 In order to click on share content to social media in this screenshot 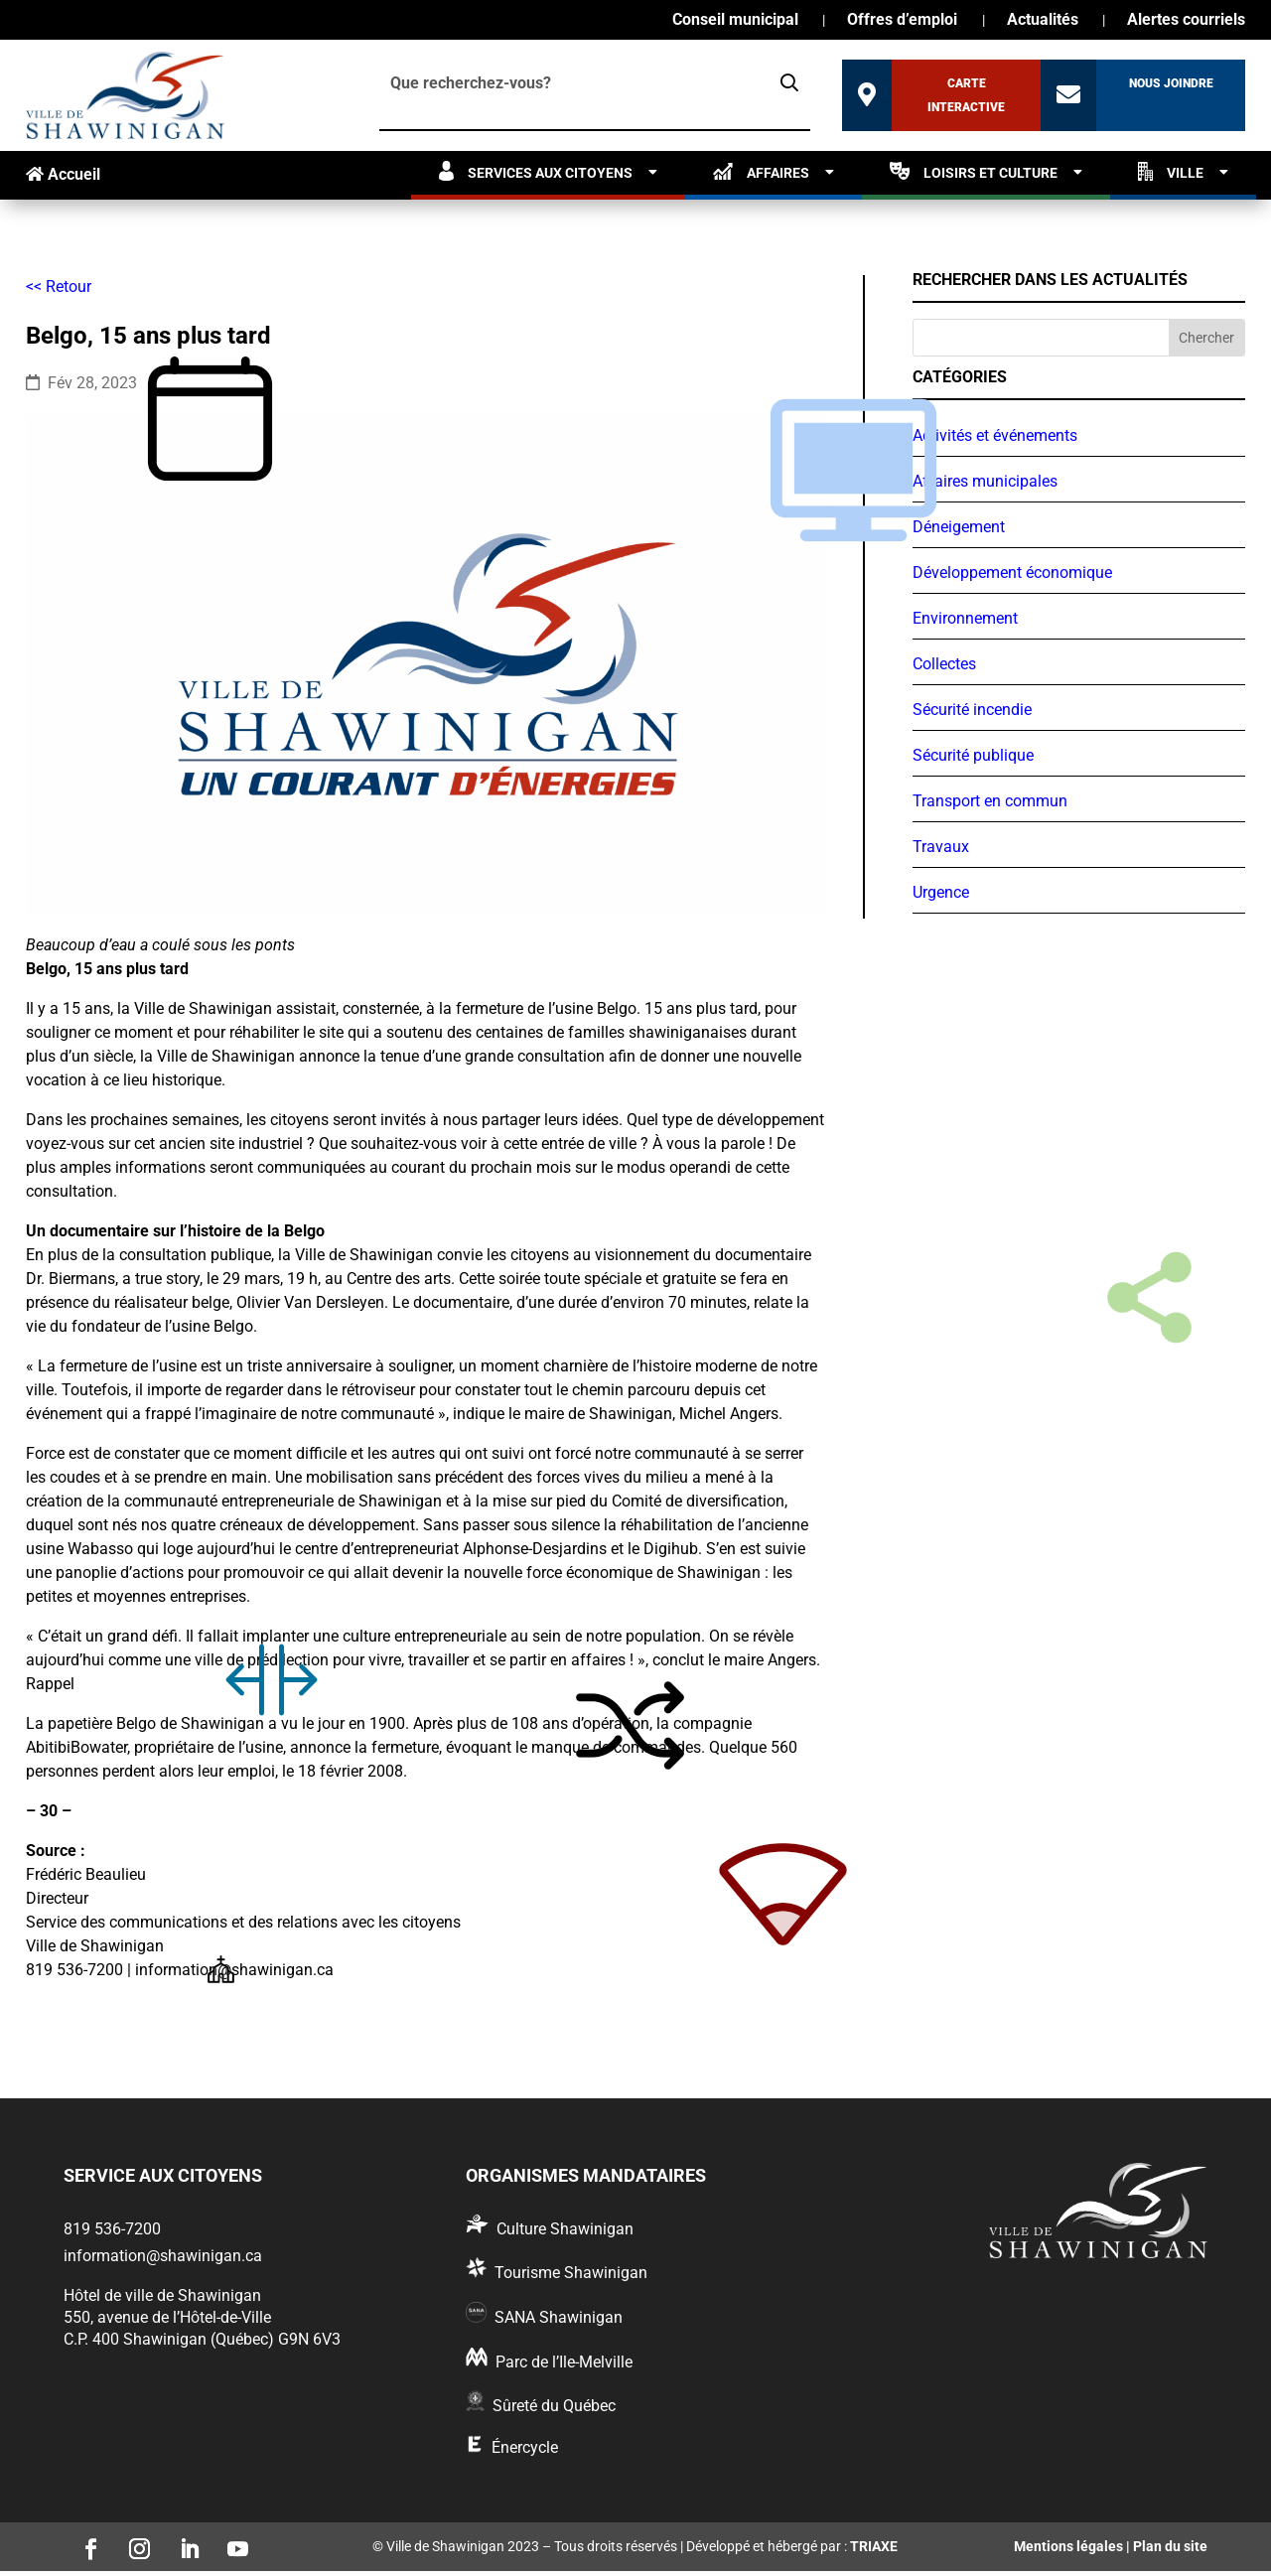, I will do `click(1149, 1297)`.